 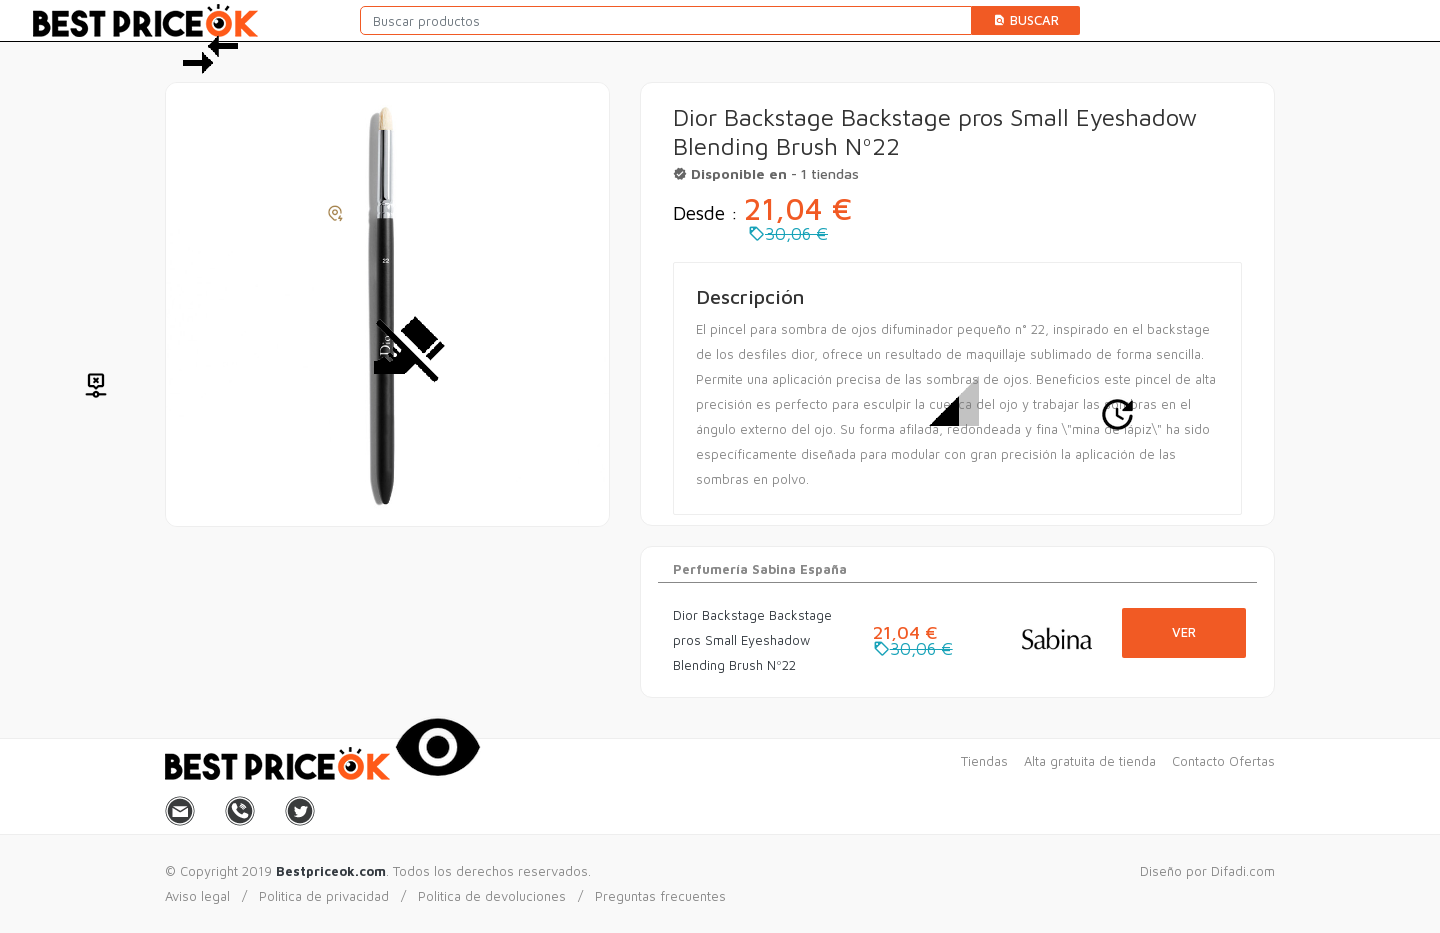 What do you see at coordinates (1117, 414) in the screenshot?
I see `check for updates` at bounding box center [1117, 414].